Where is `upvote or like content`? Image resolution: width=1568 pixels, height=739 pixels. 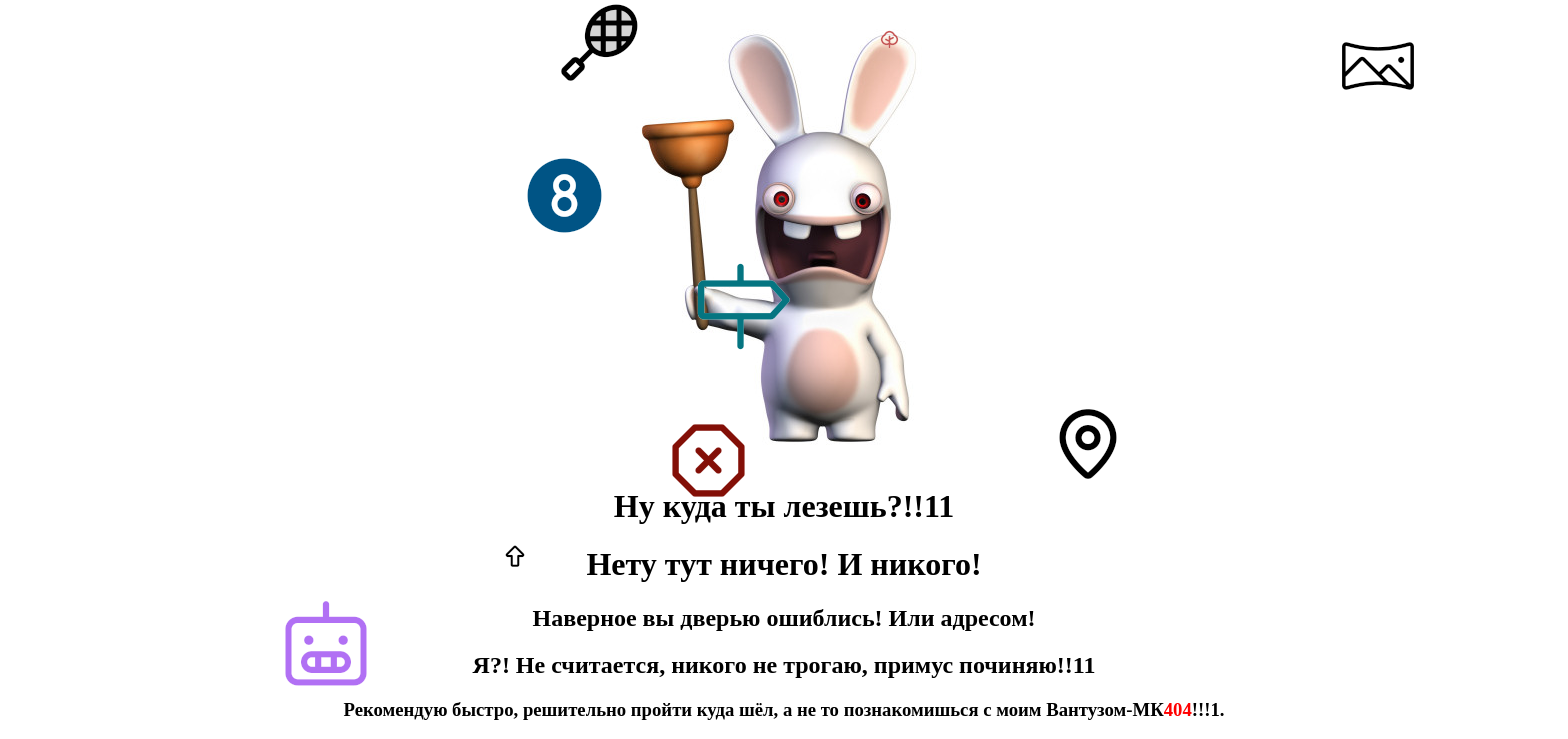
upvote or like content is located at coordinates (515, 556).